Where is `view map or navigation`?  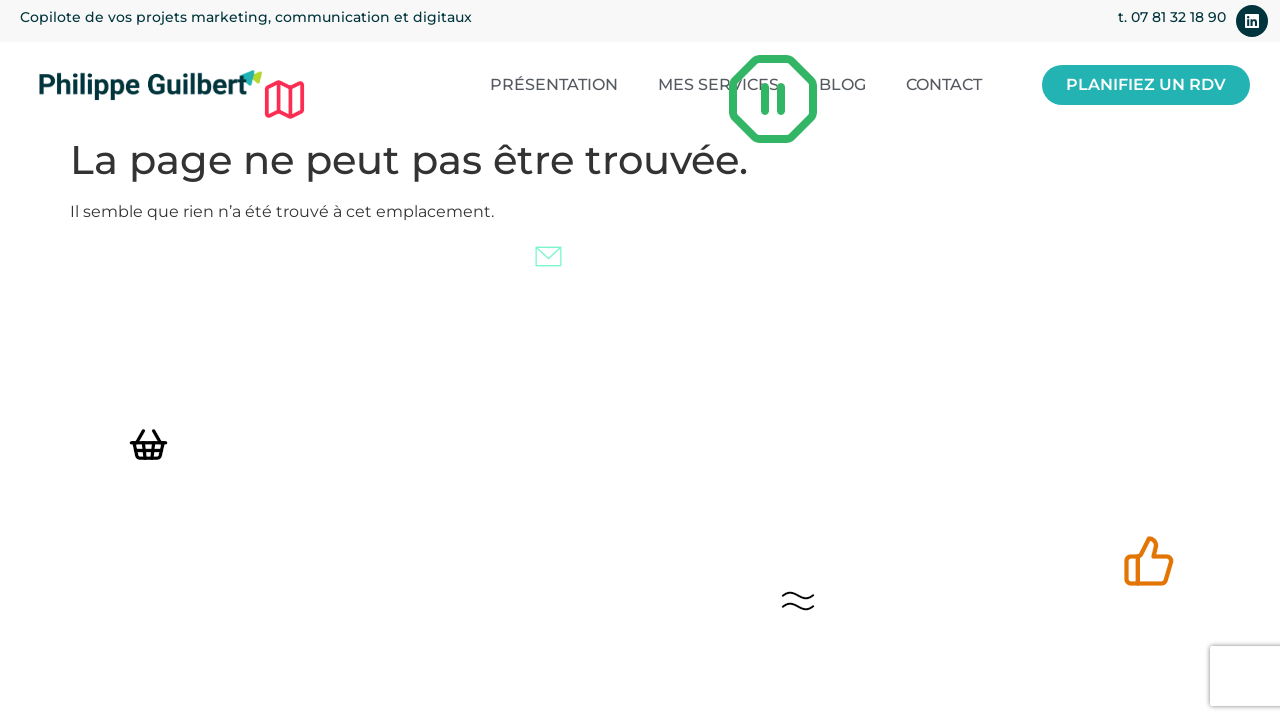
view map or navigation is located at coordinates (284, 99).